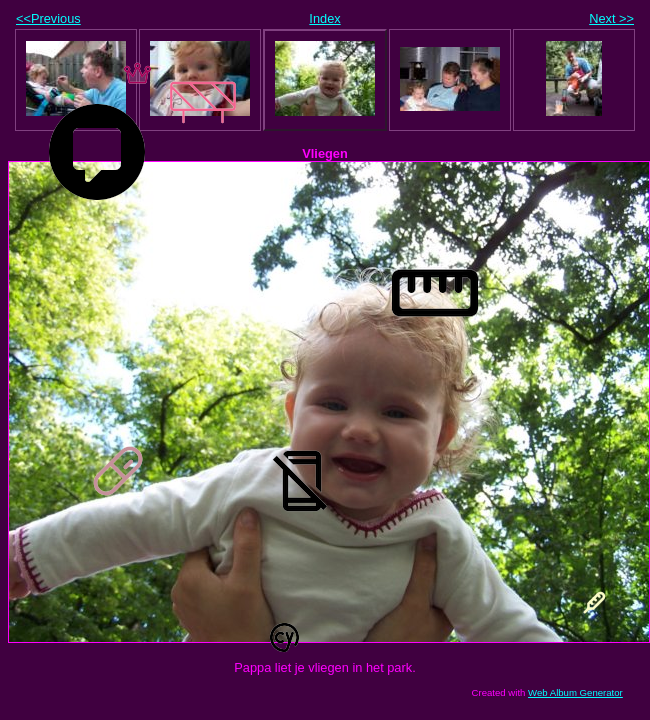  I want to click on indicates premium or VIP membership status, so click(137, 74).